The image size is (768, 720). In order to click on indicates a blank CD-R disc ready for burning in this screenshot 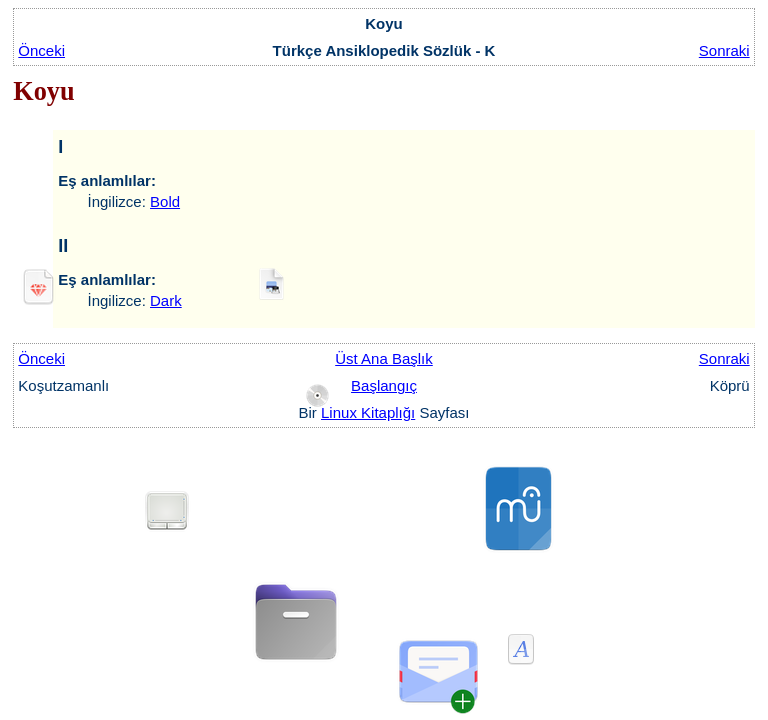, I will do `click(317, 395)`.